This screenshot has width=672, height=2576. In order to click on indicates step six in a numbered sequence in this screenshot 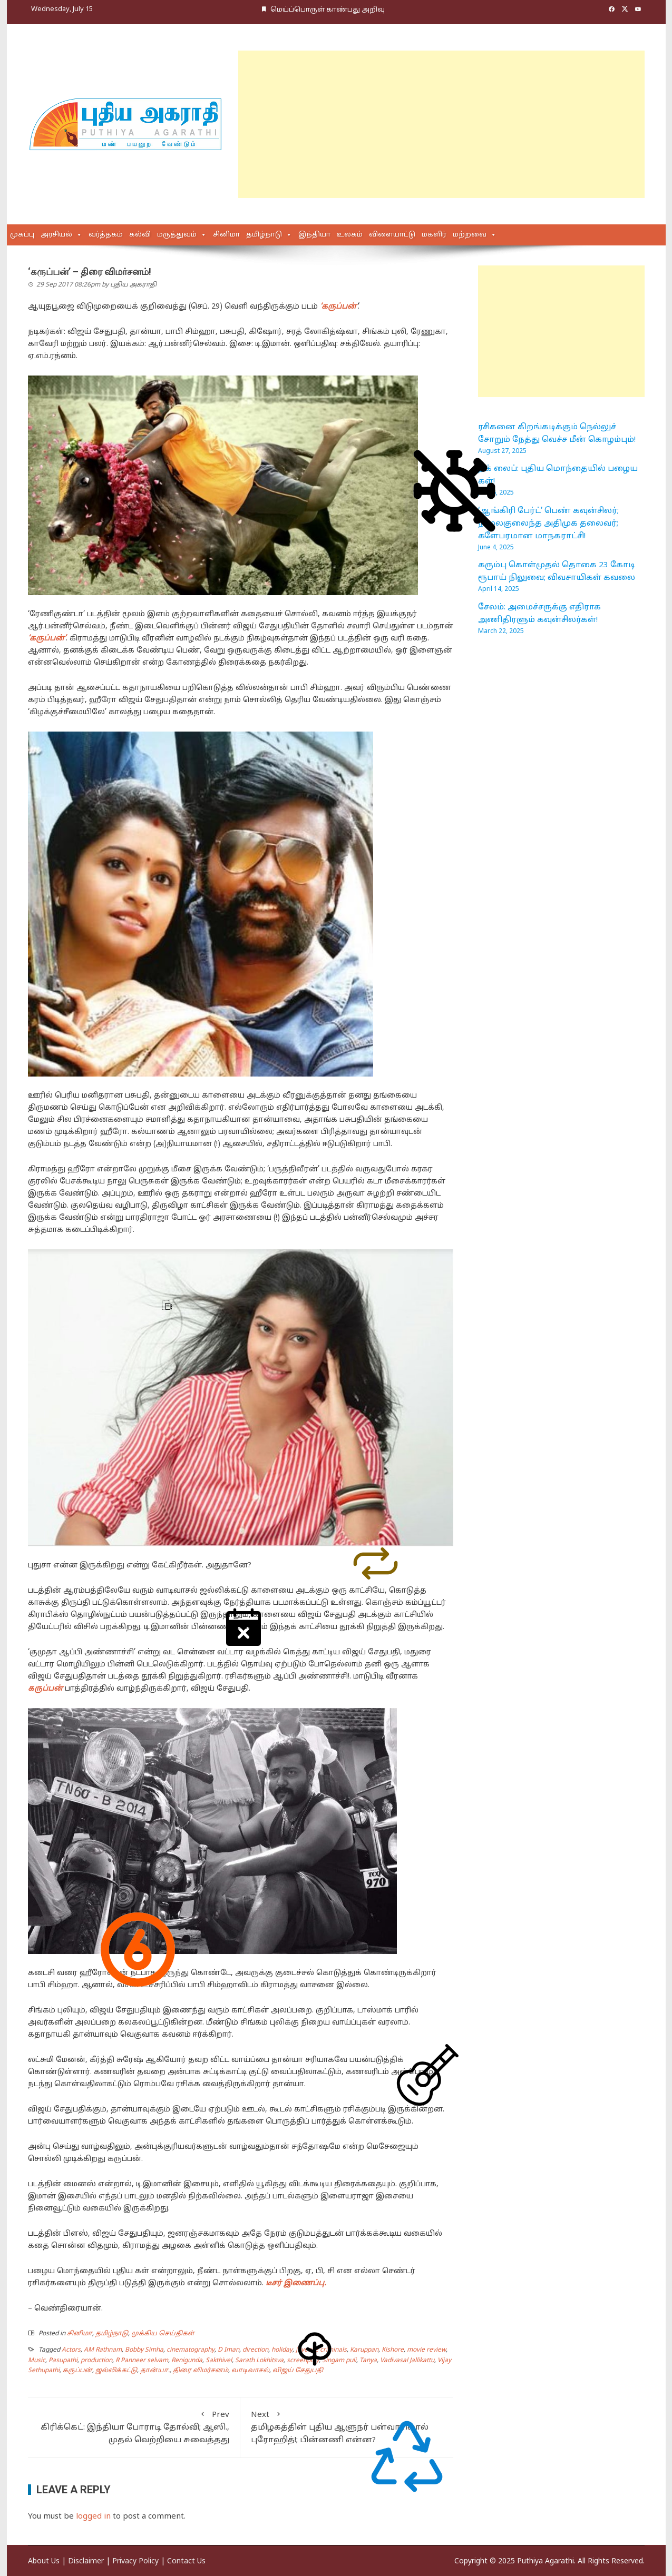, I will do `click(138, 1949)`.